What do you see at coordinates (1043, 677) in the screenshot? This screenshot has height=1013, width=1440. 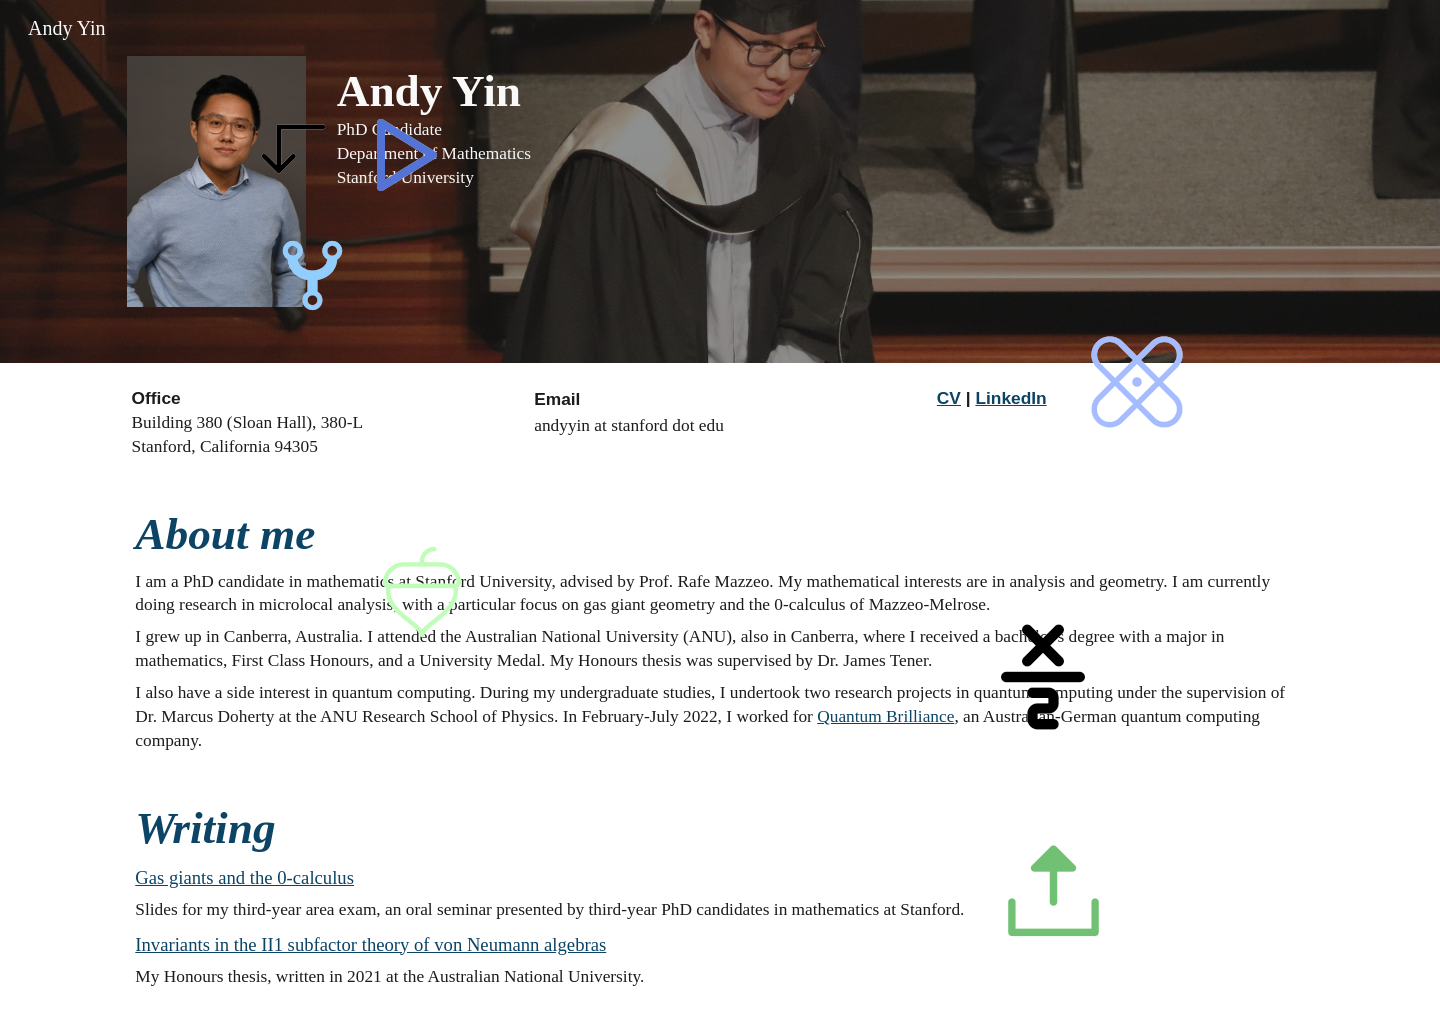 I see `perform division calculation` at bounding box center [1043, 677].